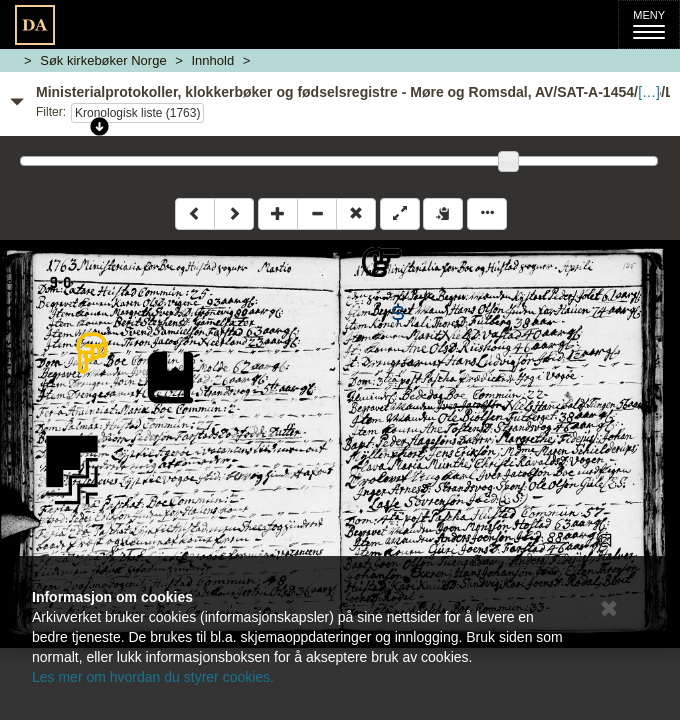 Image resolution: width=680 pixels, height=720 pixels. Describe the element at coordinates (92, 353) in the screenshot. I see `scroll down for more content` at that location.